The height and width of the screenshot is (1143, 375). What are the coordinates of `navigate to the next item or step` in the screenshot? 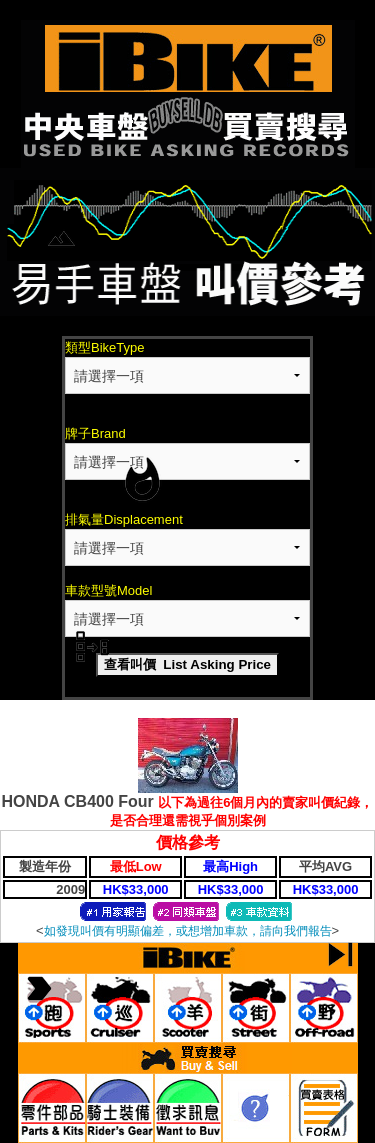 It's located at (39, 988).